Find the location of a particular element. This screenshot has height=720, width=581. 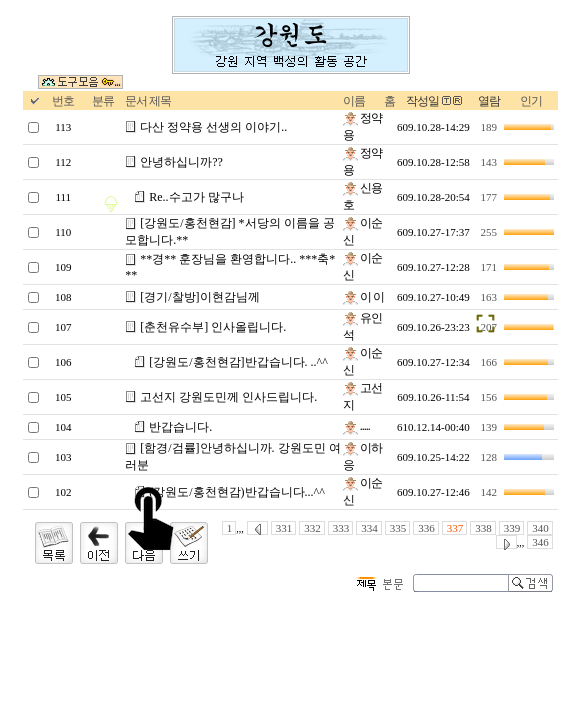

tap to interact with this element is located at coordinates (152, 520).